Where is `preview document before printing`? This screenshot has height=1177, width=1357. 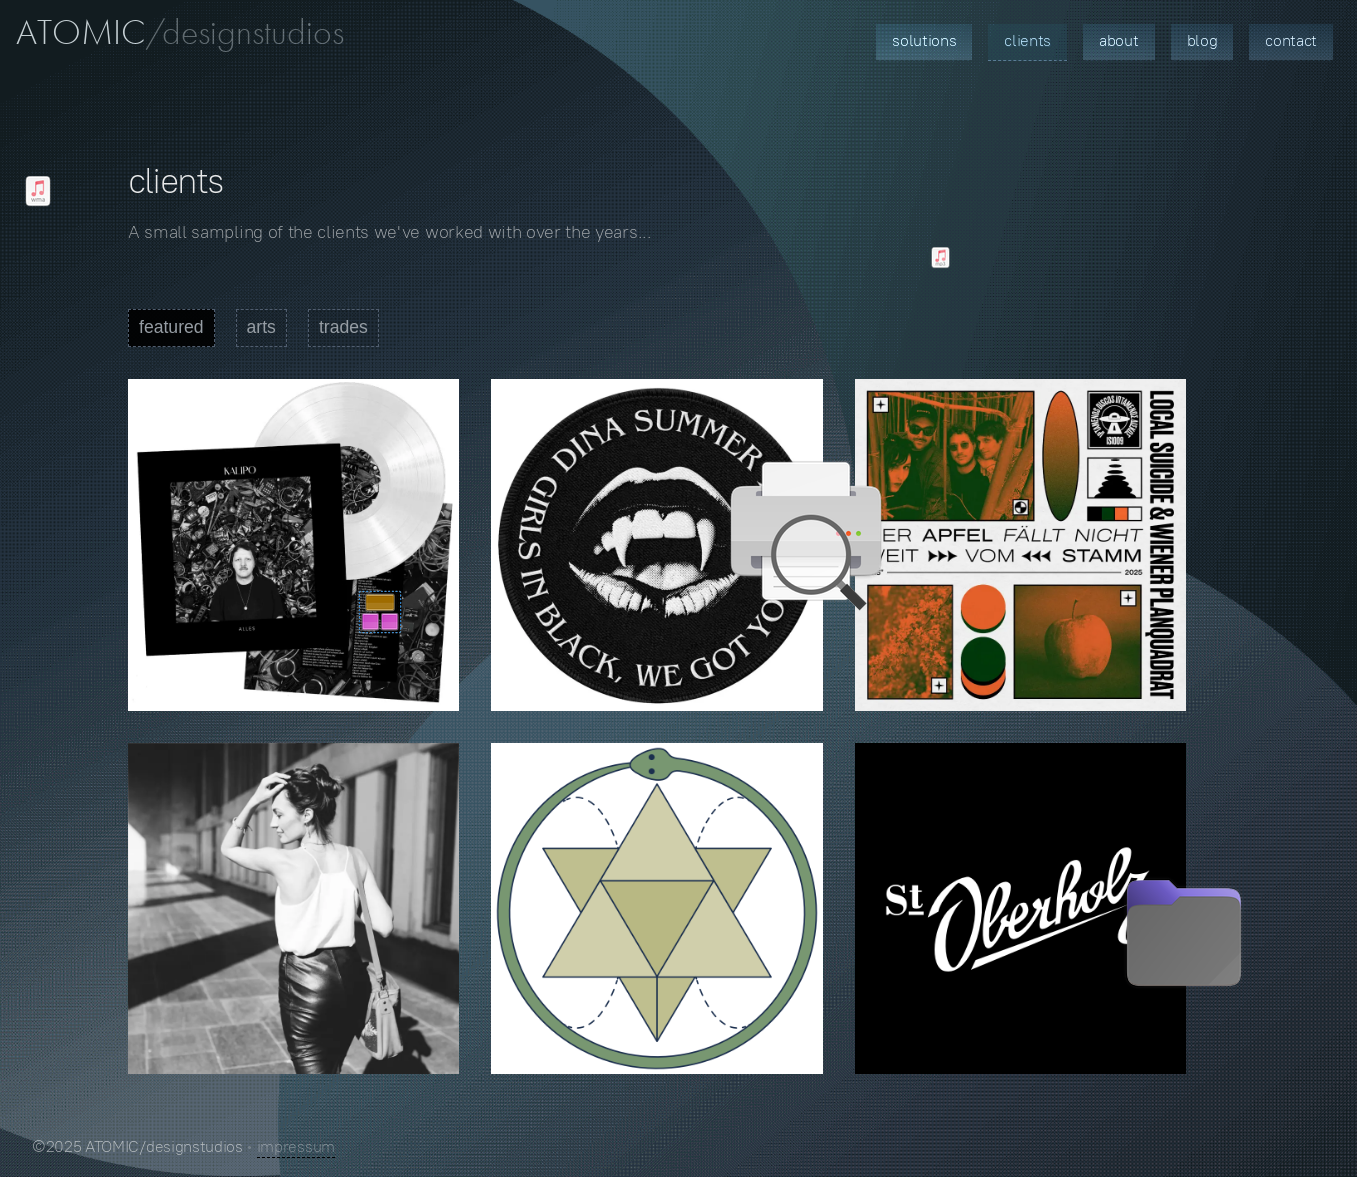 preview document before printing is located at coordinates (806, 531).